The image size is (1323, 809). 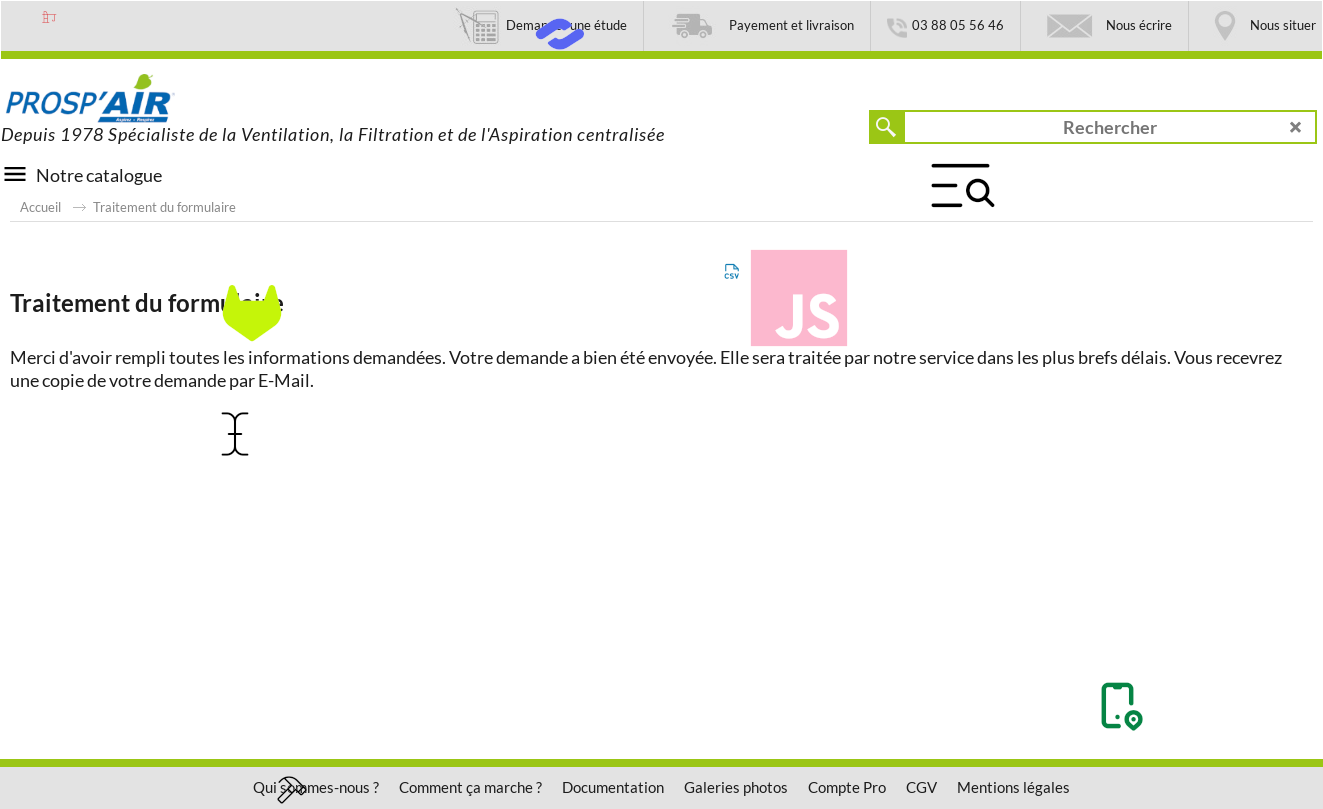 I want to click on indicates javascript programming language, so click(x=799, y=298).